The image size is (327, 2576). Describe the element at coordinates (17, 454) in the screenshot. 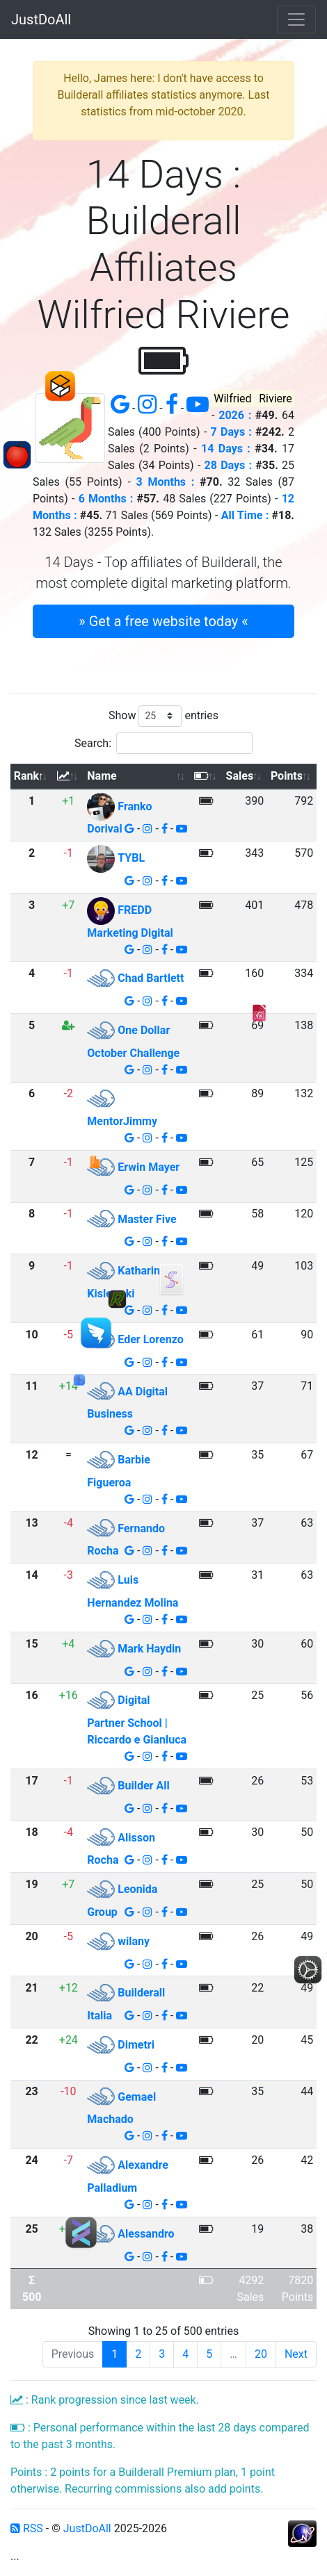

I see `open the tapple app` at that location.